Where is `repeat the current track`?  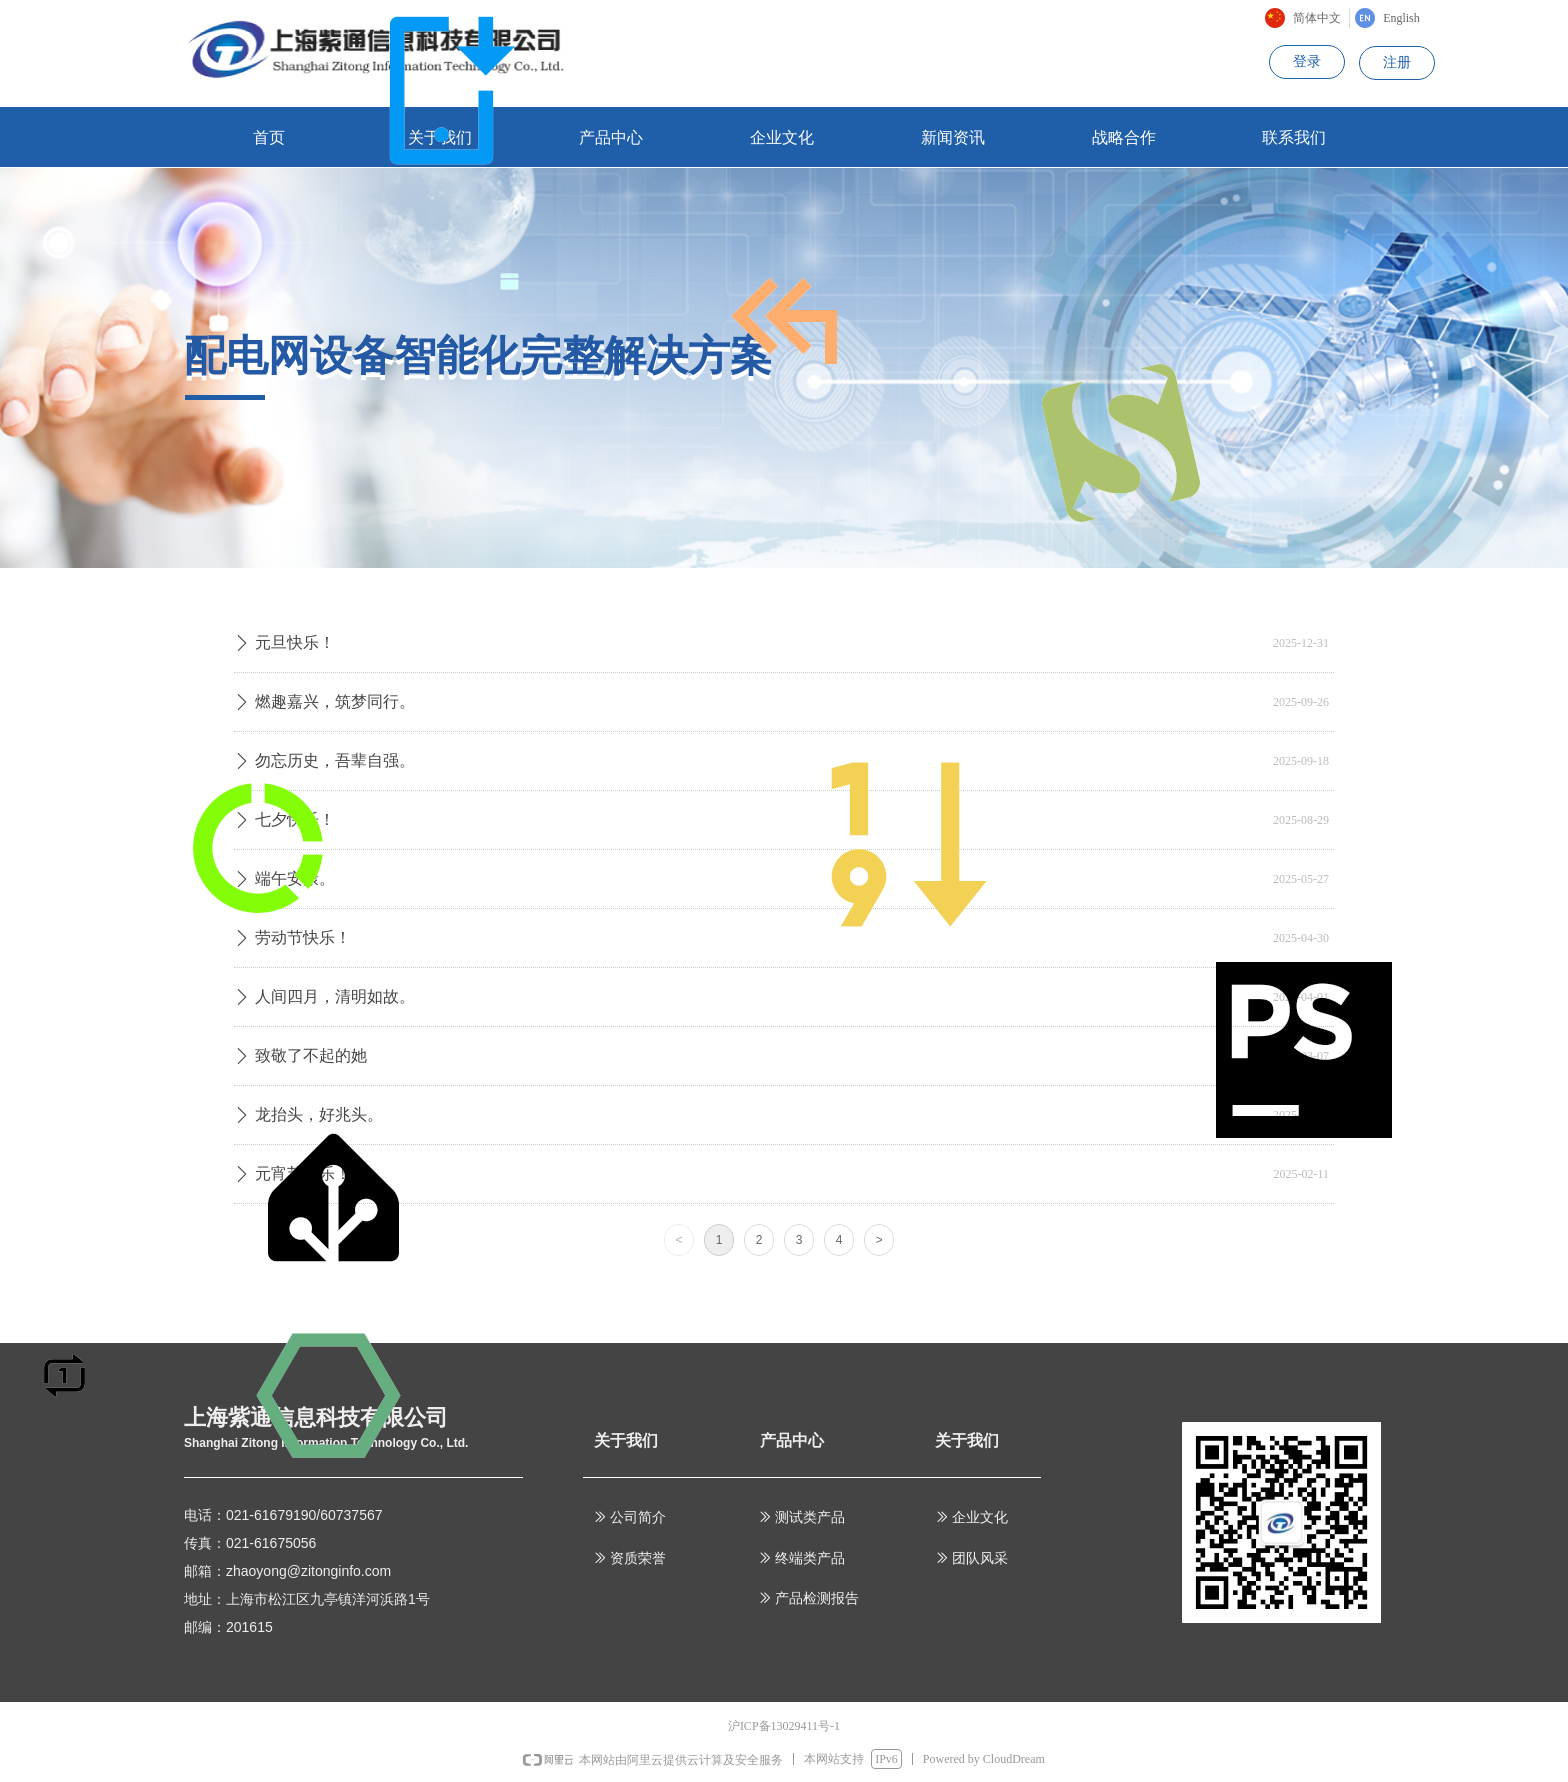 repeat the current track is located at coordinates (64, 1375).